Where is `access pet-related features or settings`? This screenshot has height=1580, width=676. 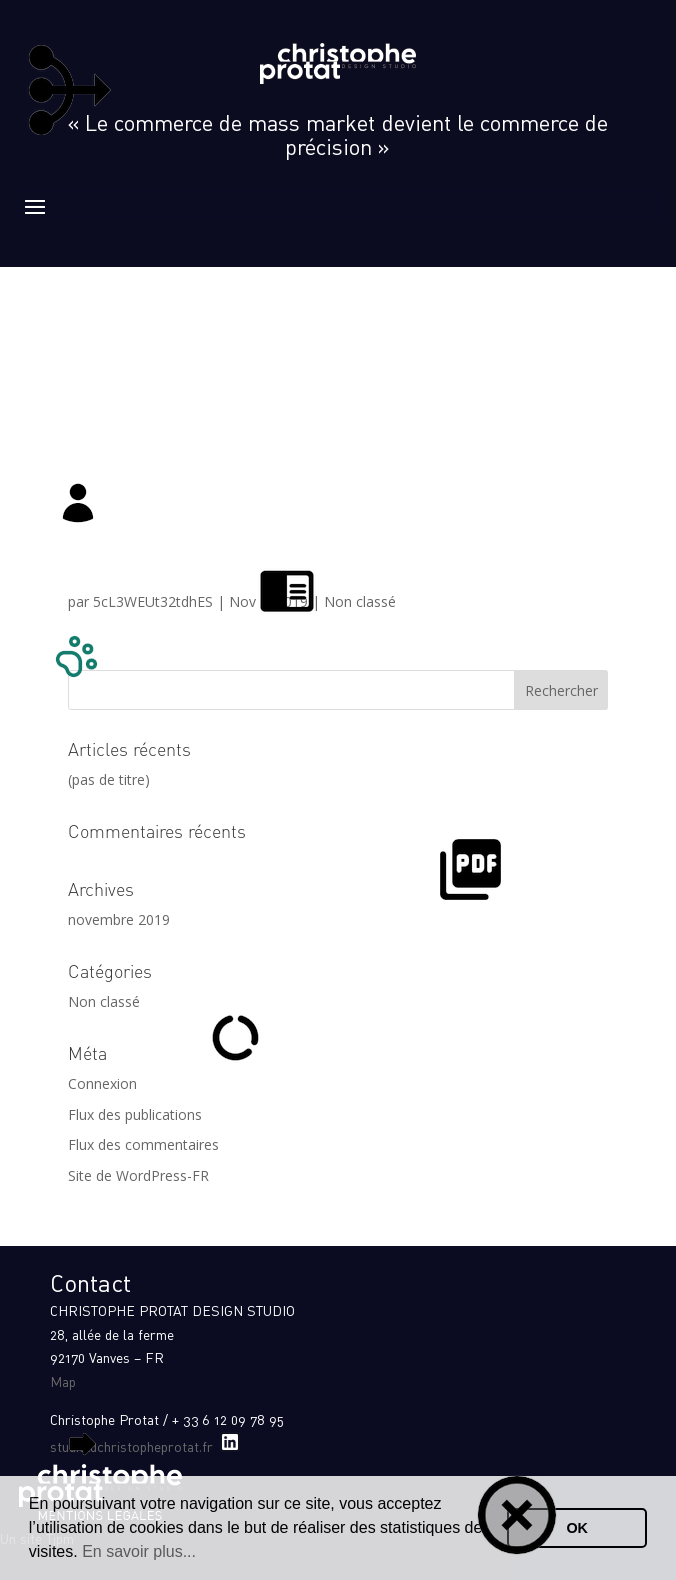 access pet-related features or settings is located at coordinates (76, 656).